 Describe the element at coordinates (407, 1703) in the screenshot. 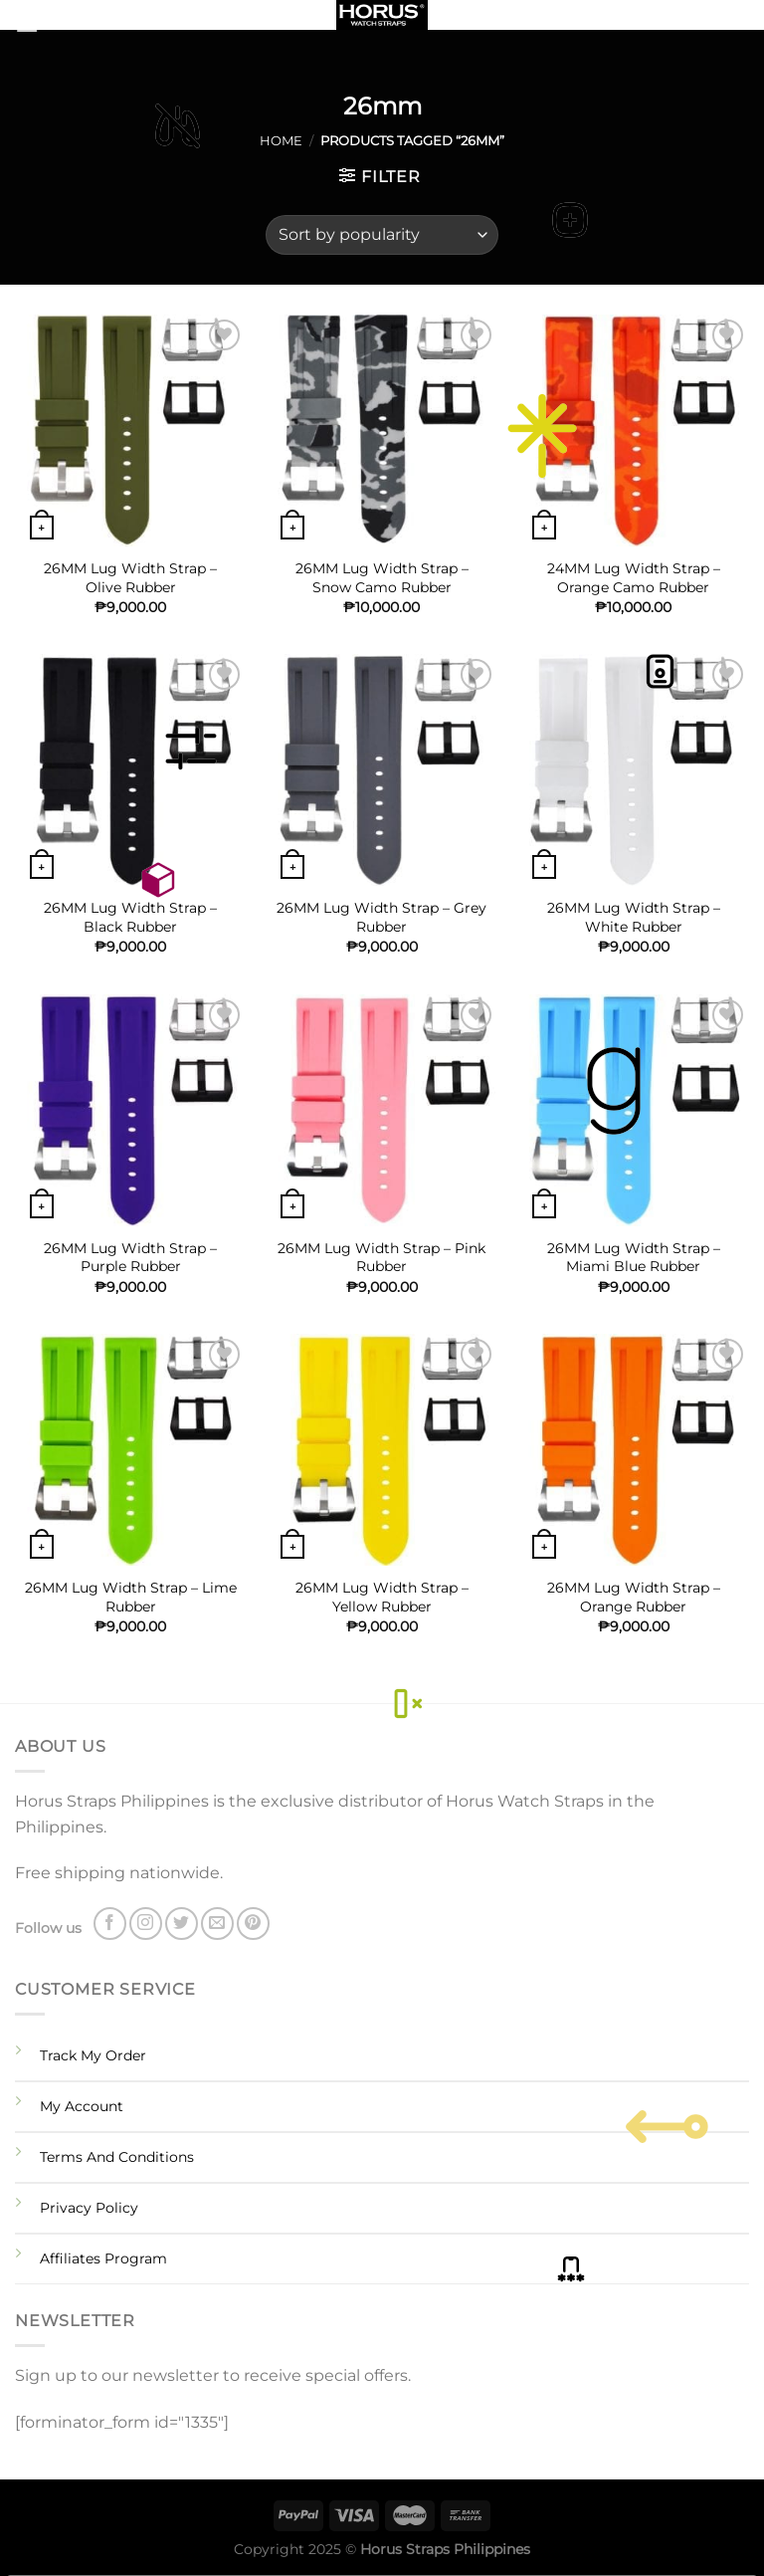

I see `remove a column from a table or layout` at that location.